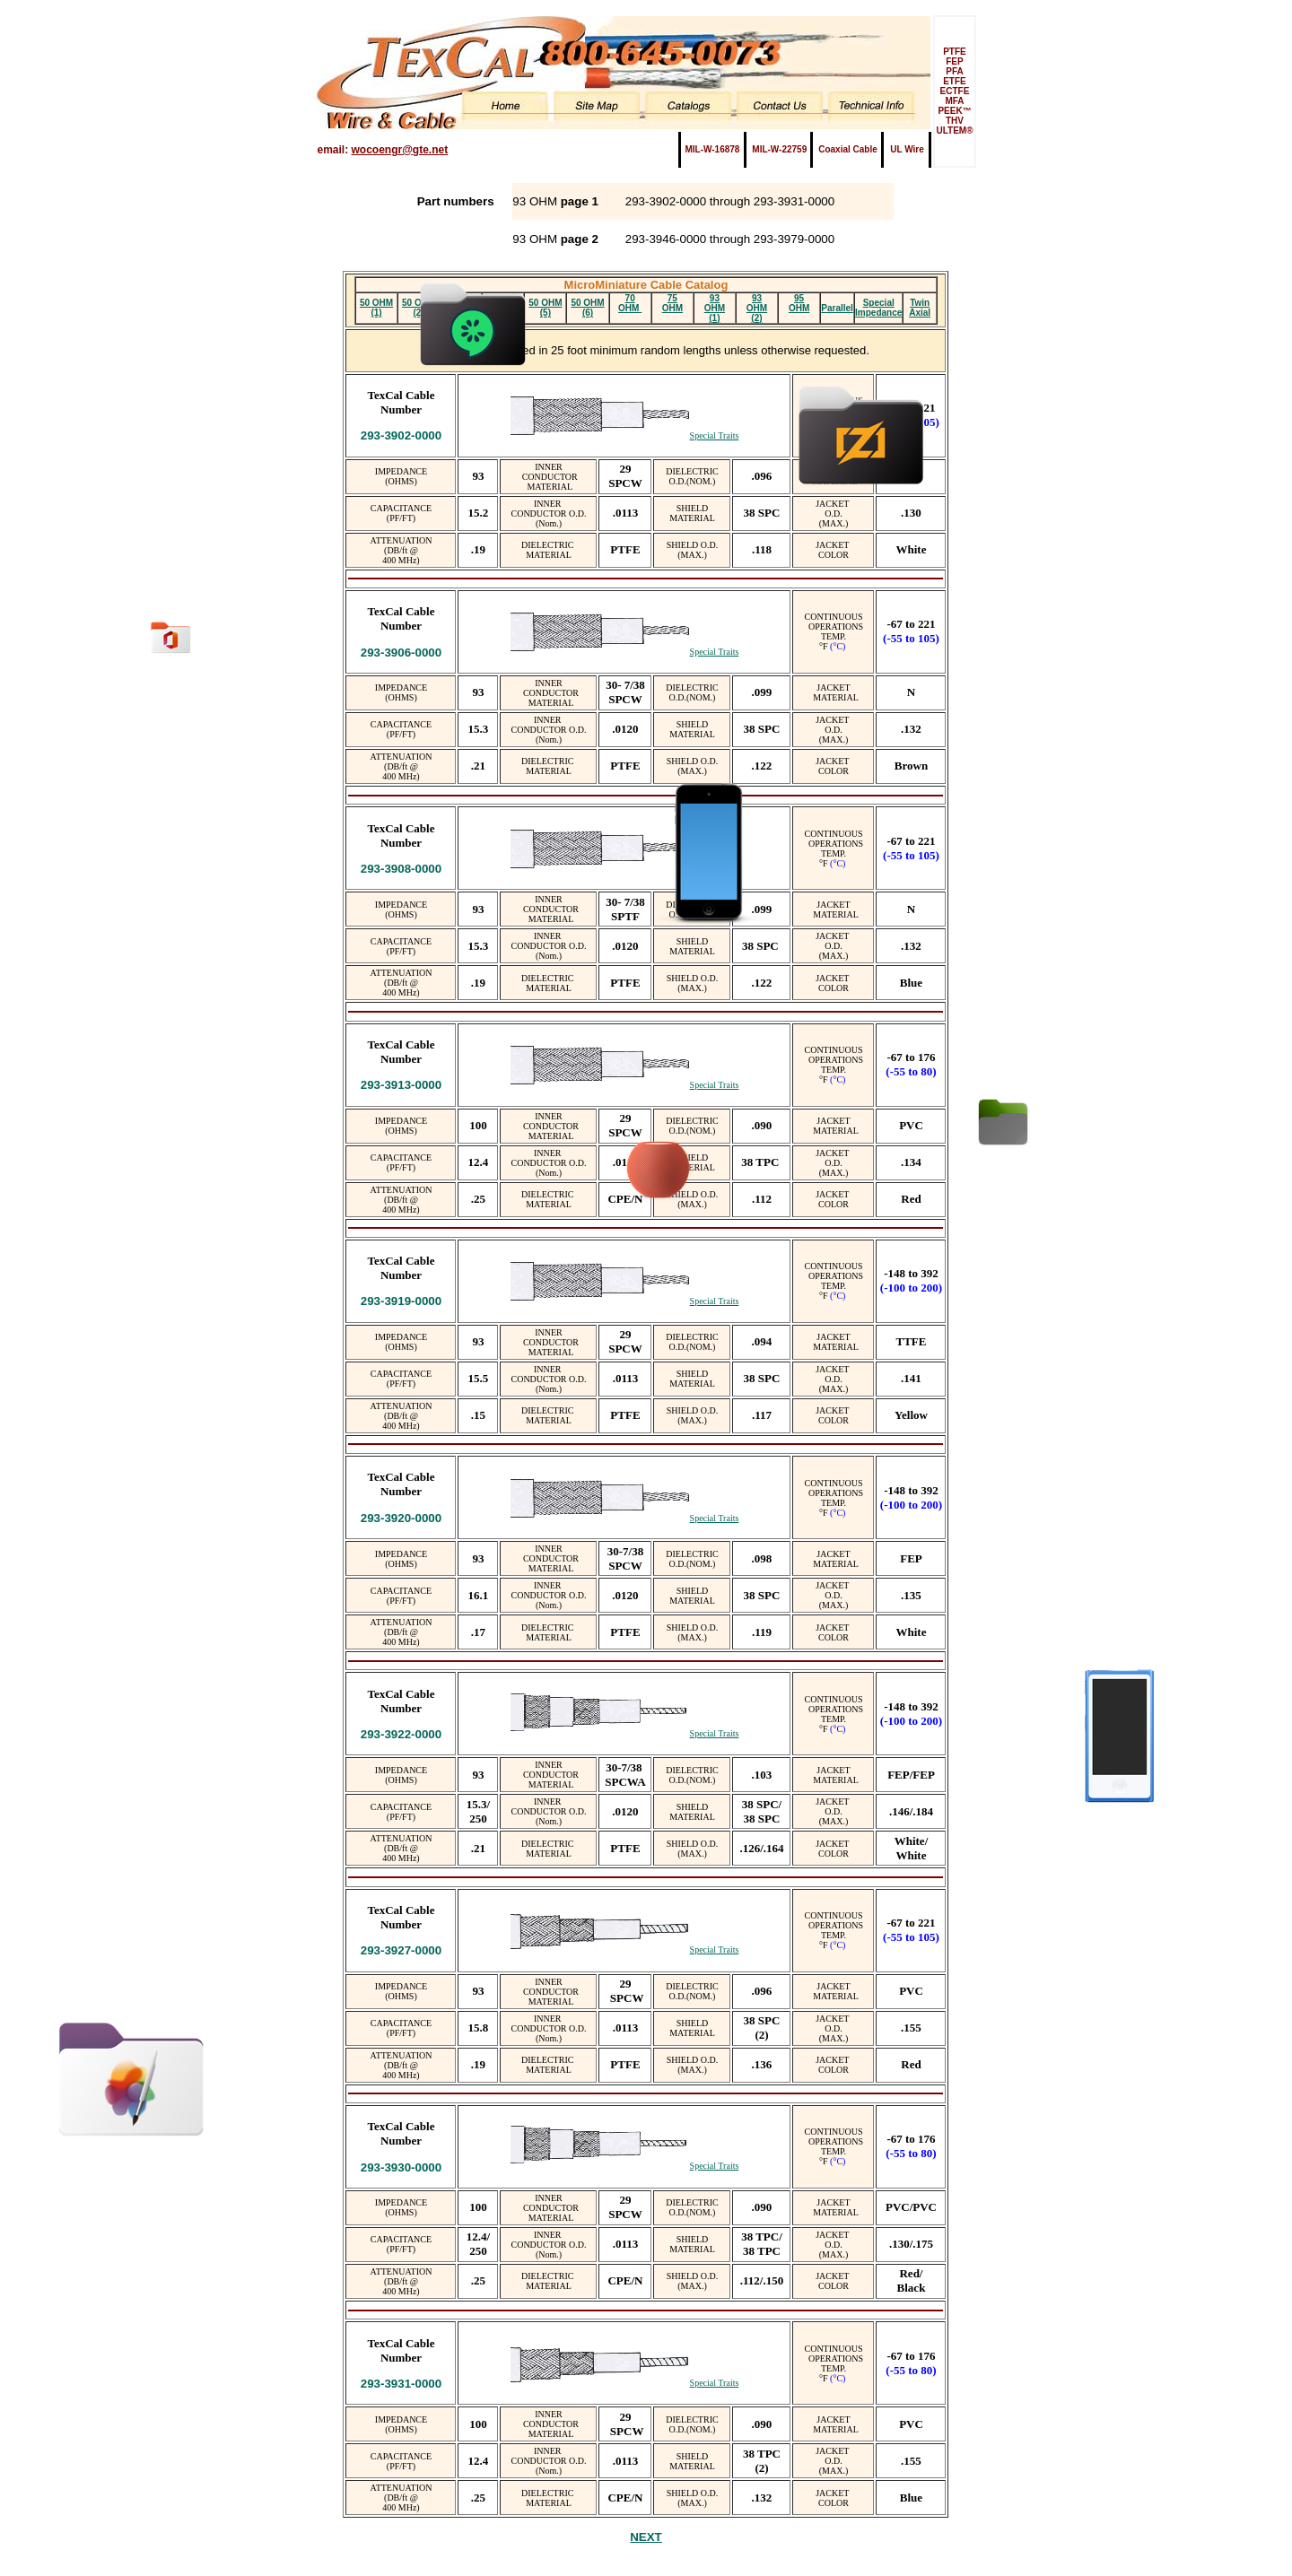  Describe the element at coordinates (170, 639) in the screenshot. I see `open microsoft office files folder` at that location.